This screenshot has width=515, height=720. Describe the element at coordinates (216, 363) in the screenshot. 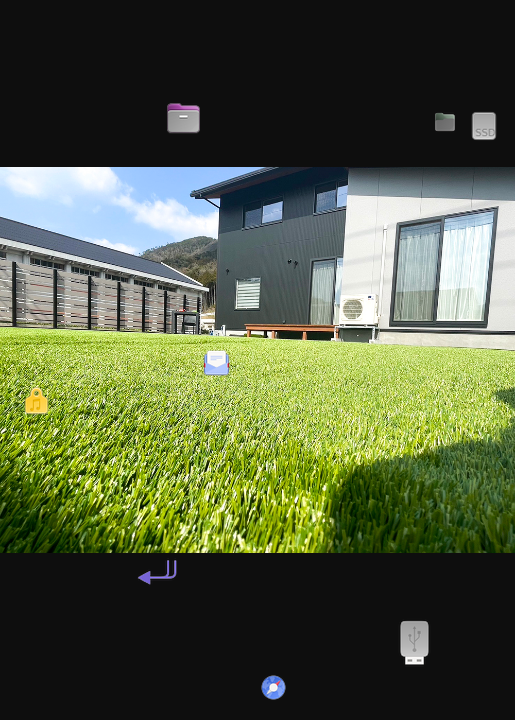

I see `indicates a message has been read` at that location.